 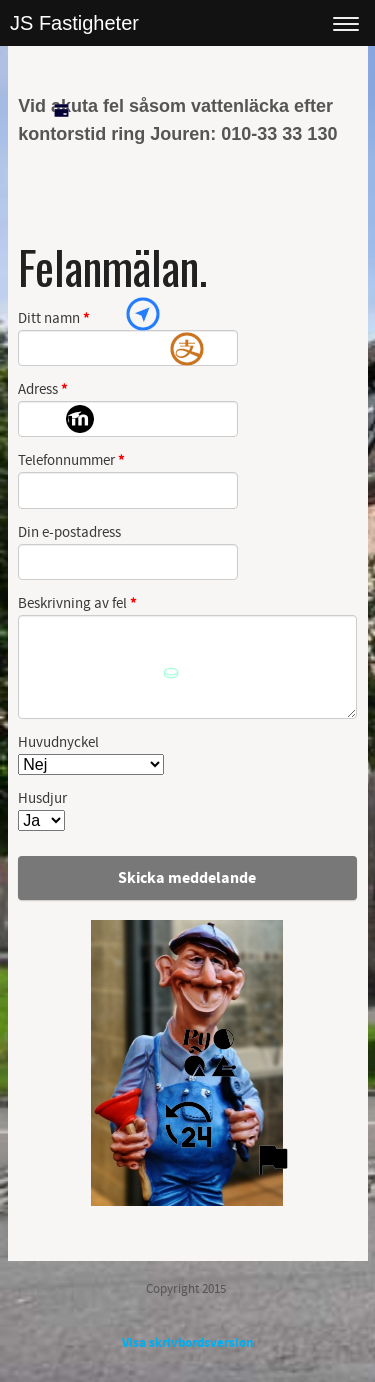 What do you see at coordinates (208, 1052) in the screenshot?
I see `pycqa (python code quality authority) organization logo` at bounding box center [208, 1052].